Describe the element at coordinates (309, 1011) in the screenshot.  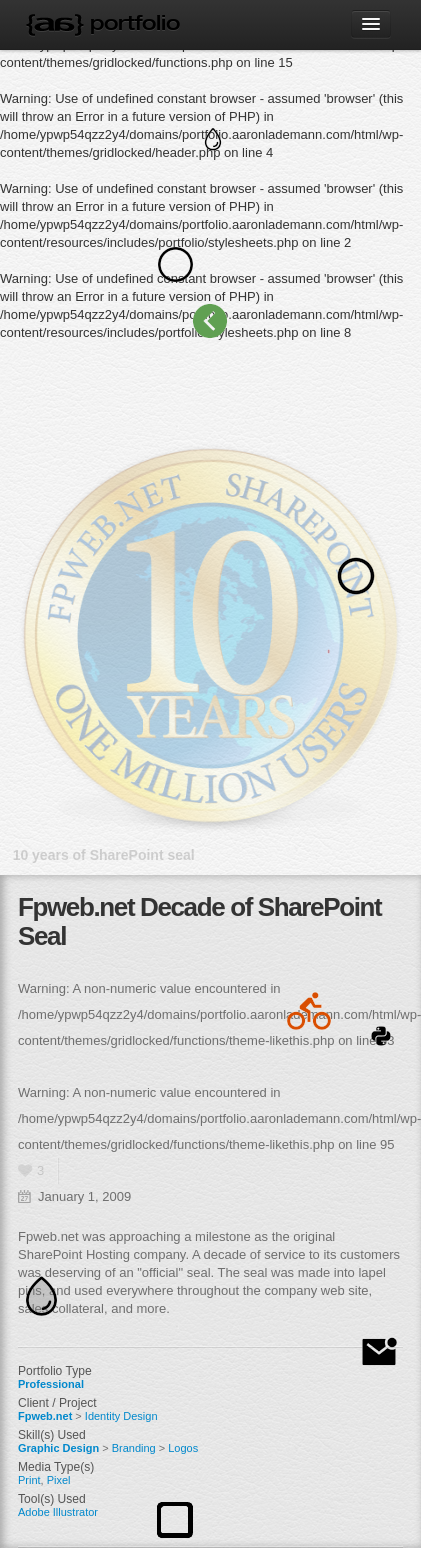
I see `access bike-related features or cycling mode` at that location.